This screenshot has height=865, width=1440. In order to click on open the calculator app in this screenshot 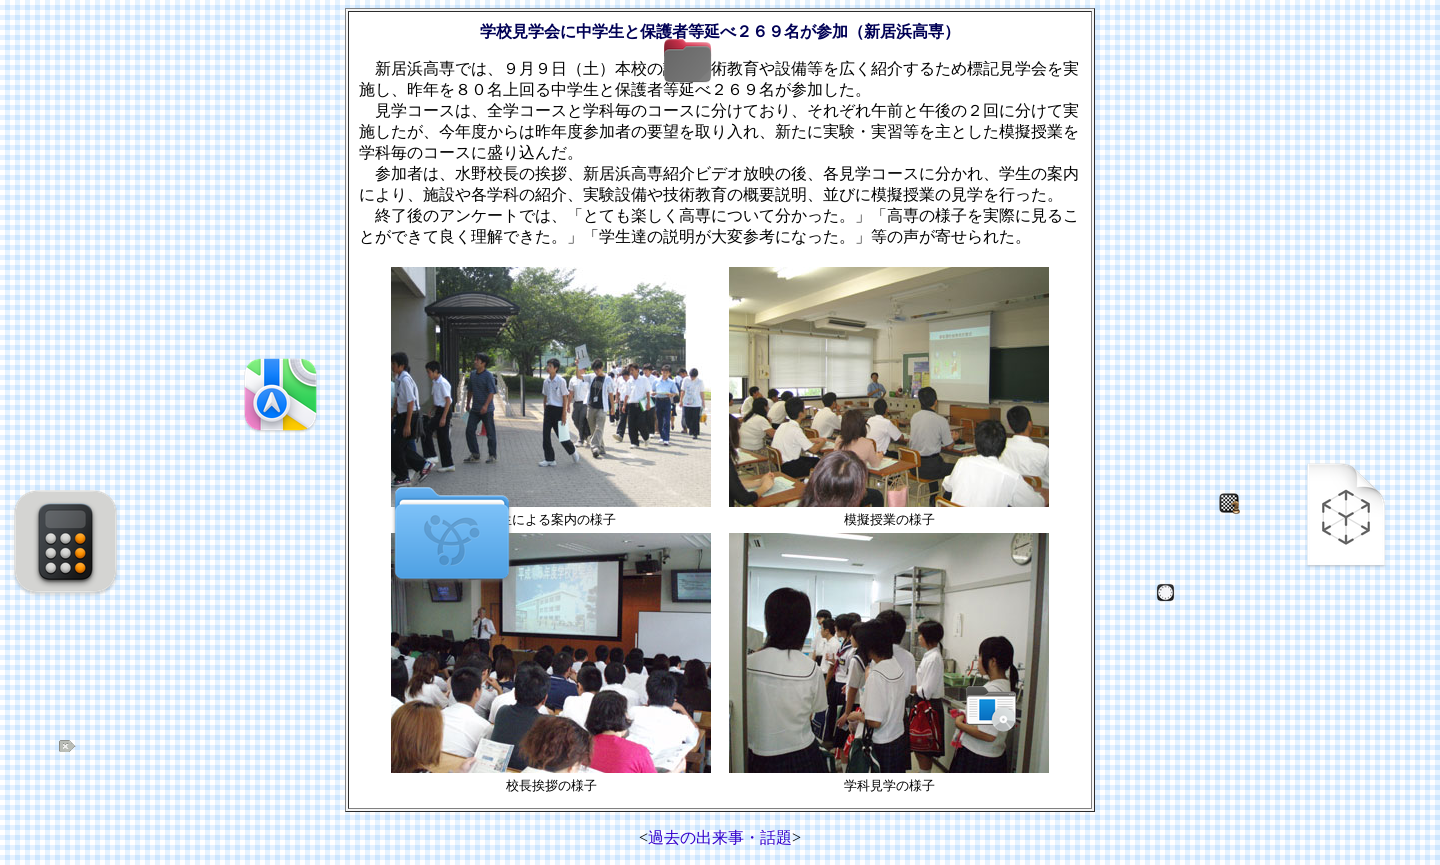, I will do `click(65, 541)`.